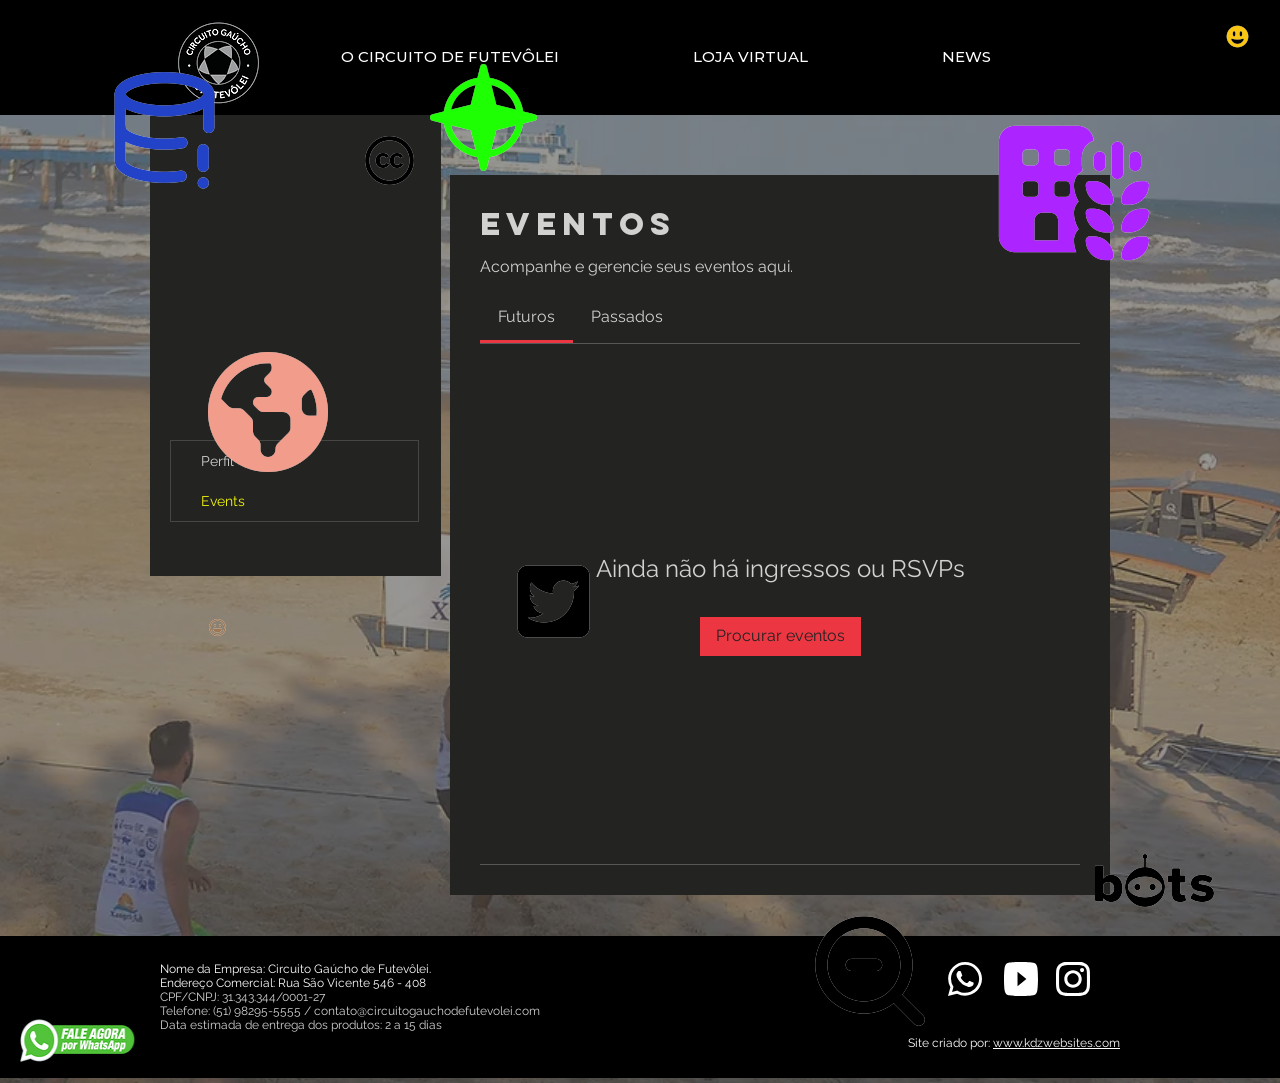 Image resolution: width=1280 pixels, height=1083 pixels. What do you see at coordinates (389, 160) in the screenshot?
I see `creative commons license indicator` at bounding box center [389, 160].